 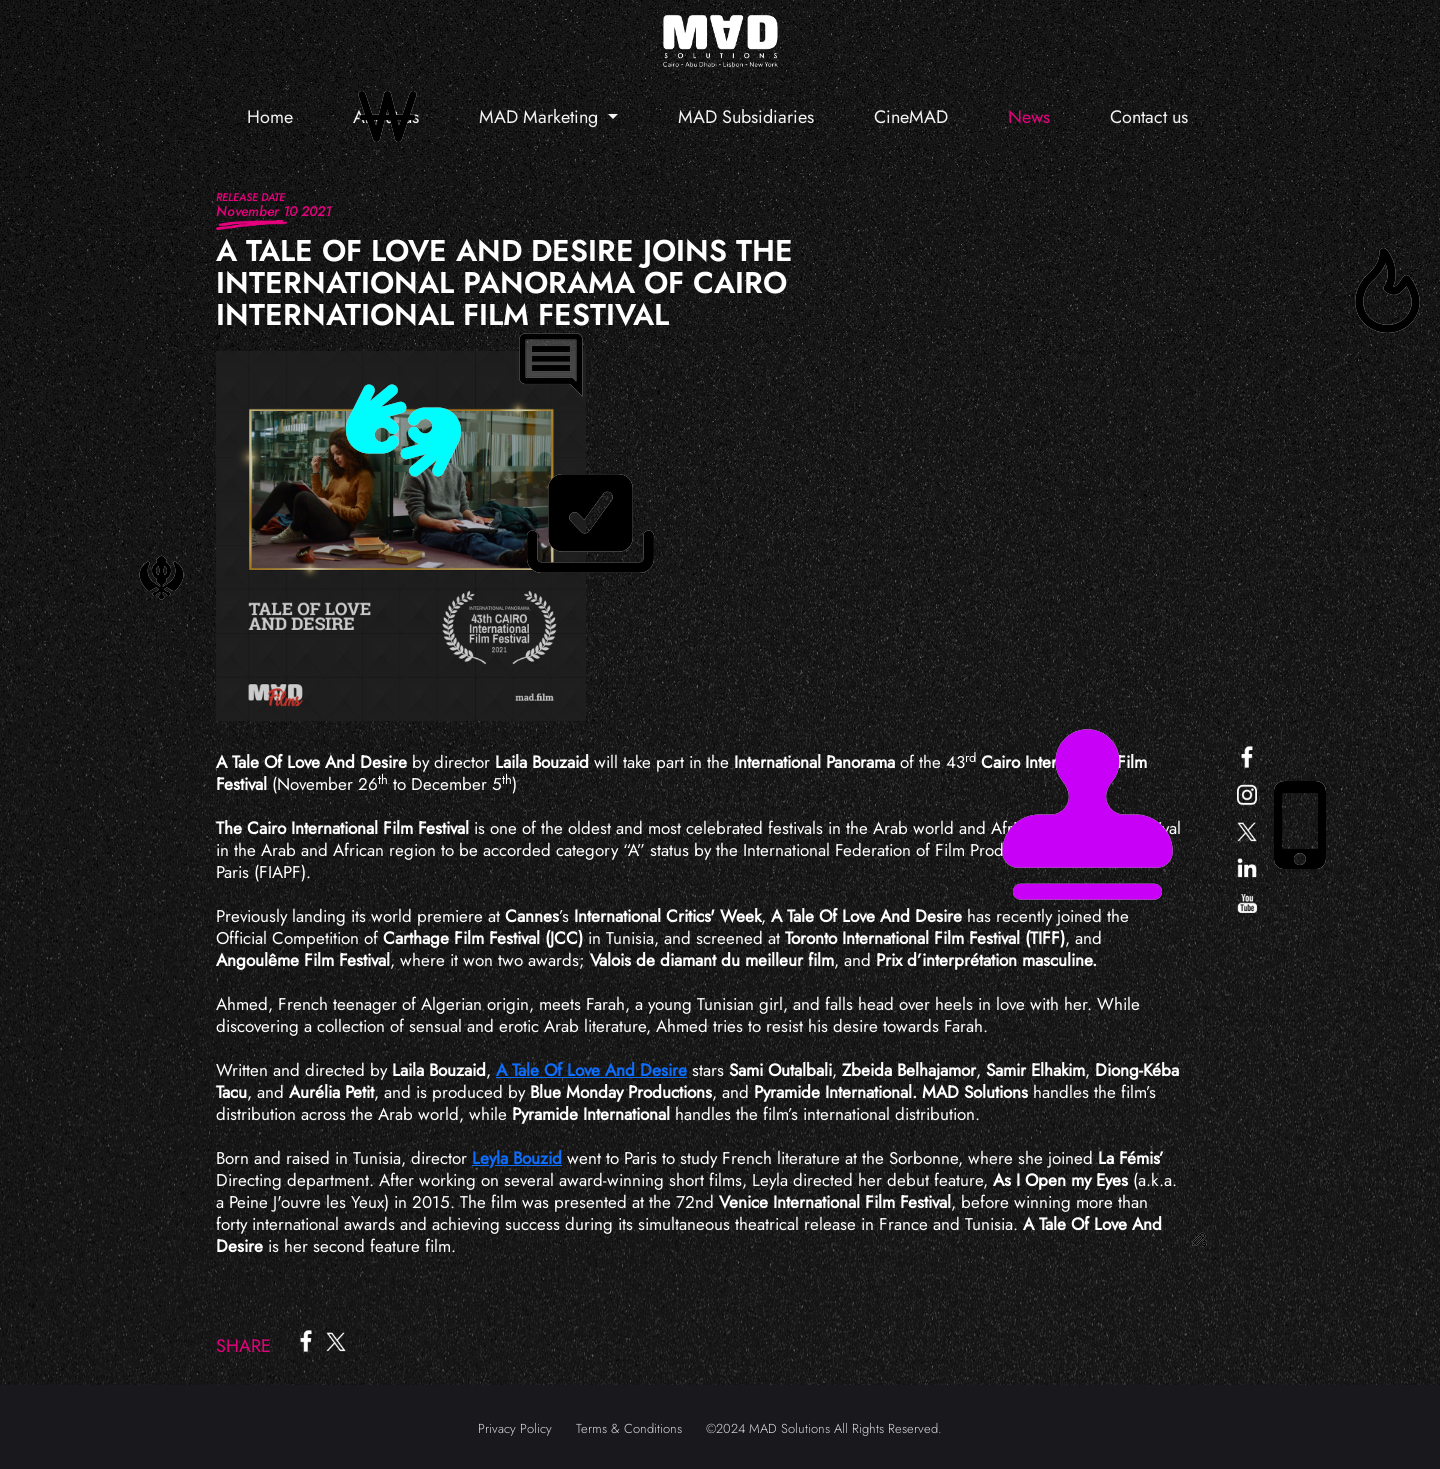 I want to click on indicates Sikh religious content or community, so click(x=161, y=577).